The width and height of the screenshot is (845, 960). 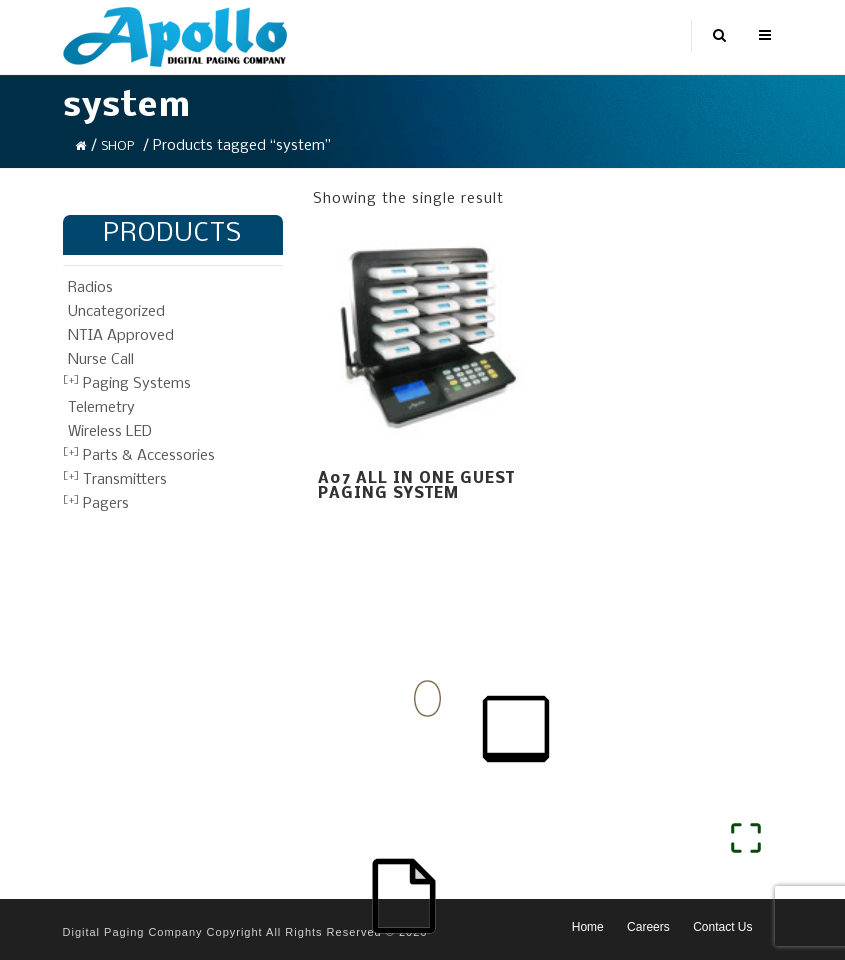 What do you see at coordinates (746, 838) in the screenshot?
I see `enter fullscreen mode` at bounding box center [746, 838].